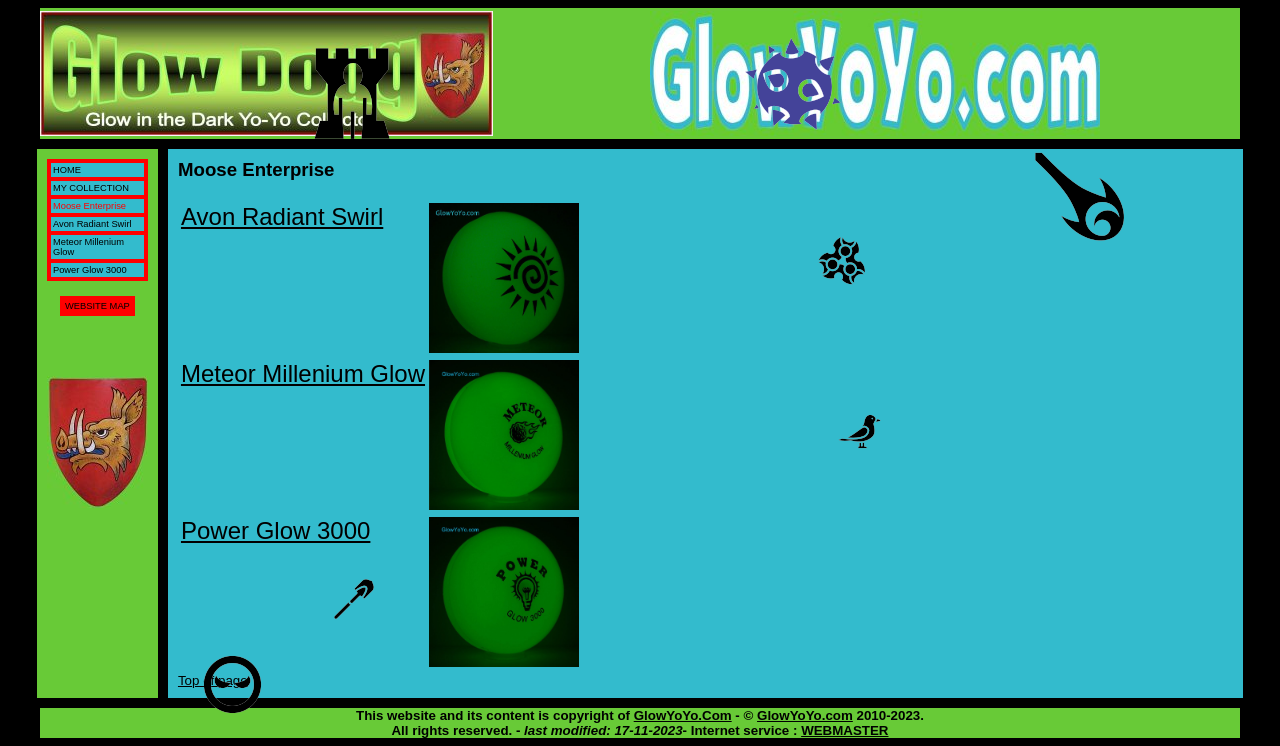 The height and width of the screenshot is (746, 1280). What do you see at coordinates (793, 84) in the screenshot?
I see `represents a hazard or damage-dealing obstacle in gameplay` at bounding box center [793, 84].